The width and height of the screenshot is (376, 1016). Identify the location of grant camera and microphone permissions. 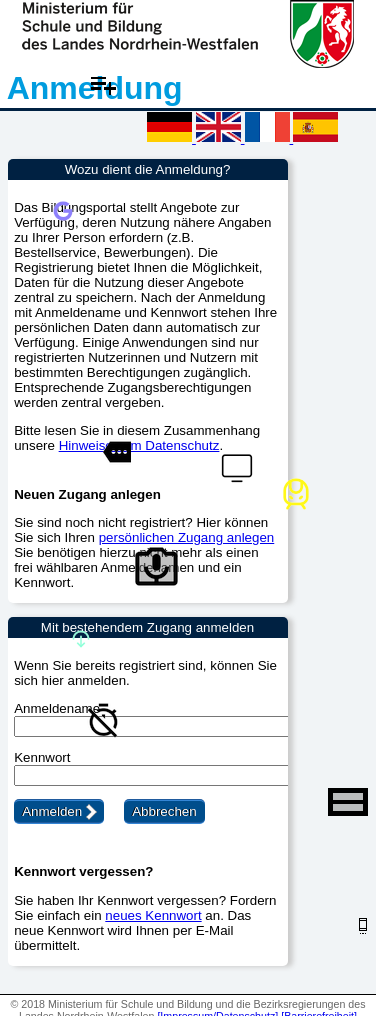
(156, 566).